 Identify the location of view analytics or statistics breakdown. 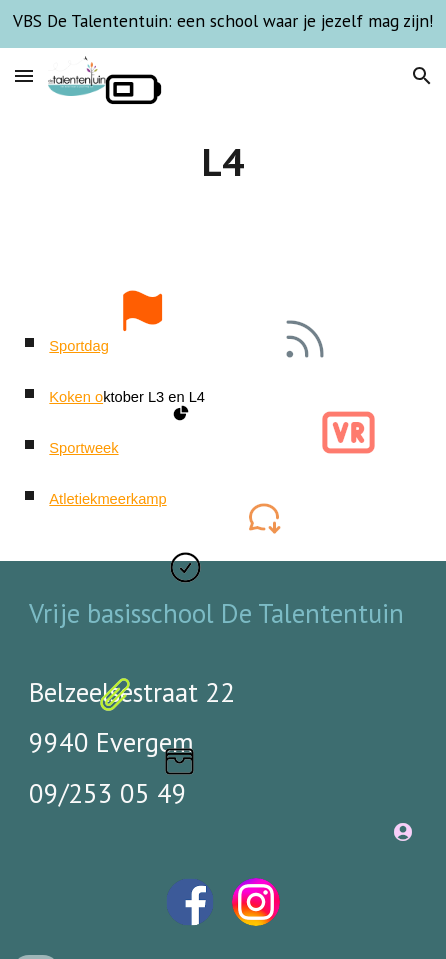
(181, 413).